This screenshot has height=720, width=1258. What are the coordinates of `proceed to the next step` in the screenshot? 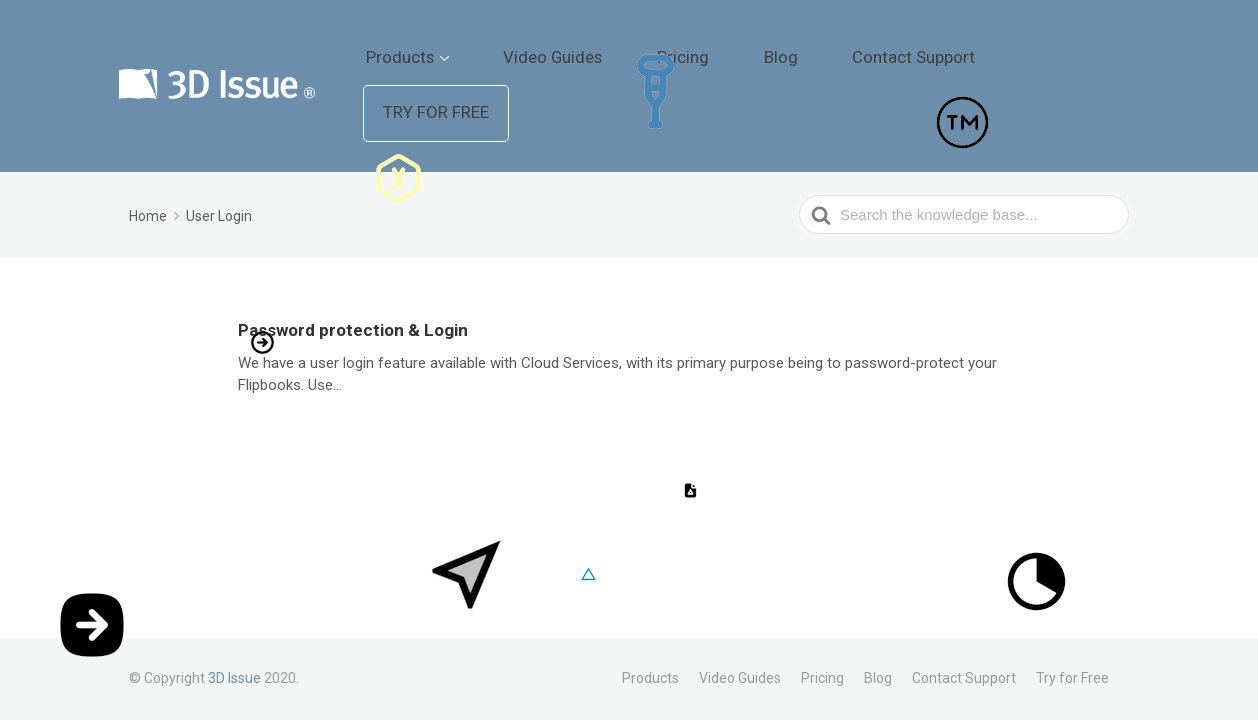 It's located at (92, 625).